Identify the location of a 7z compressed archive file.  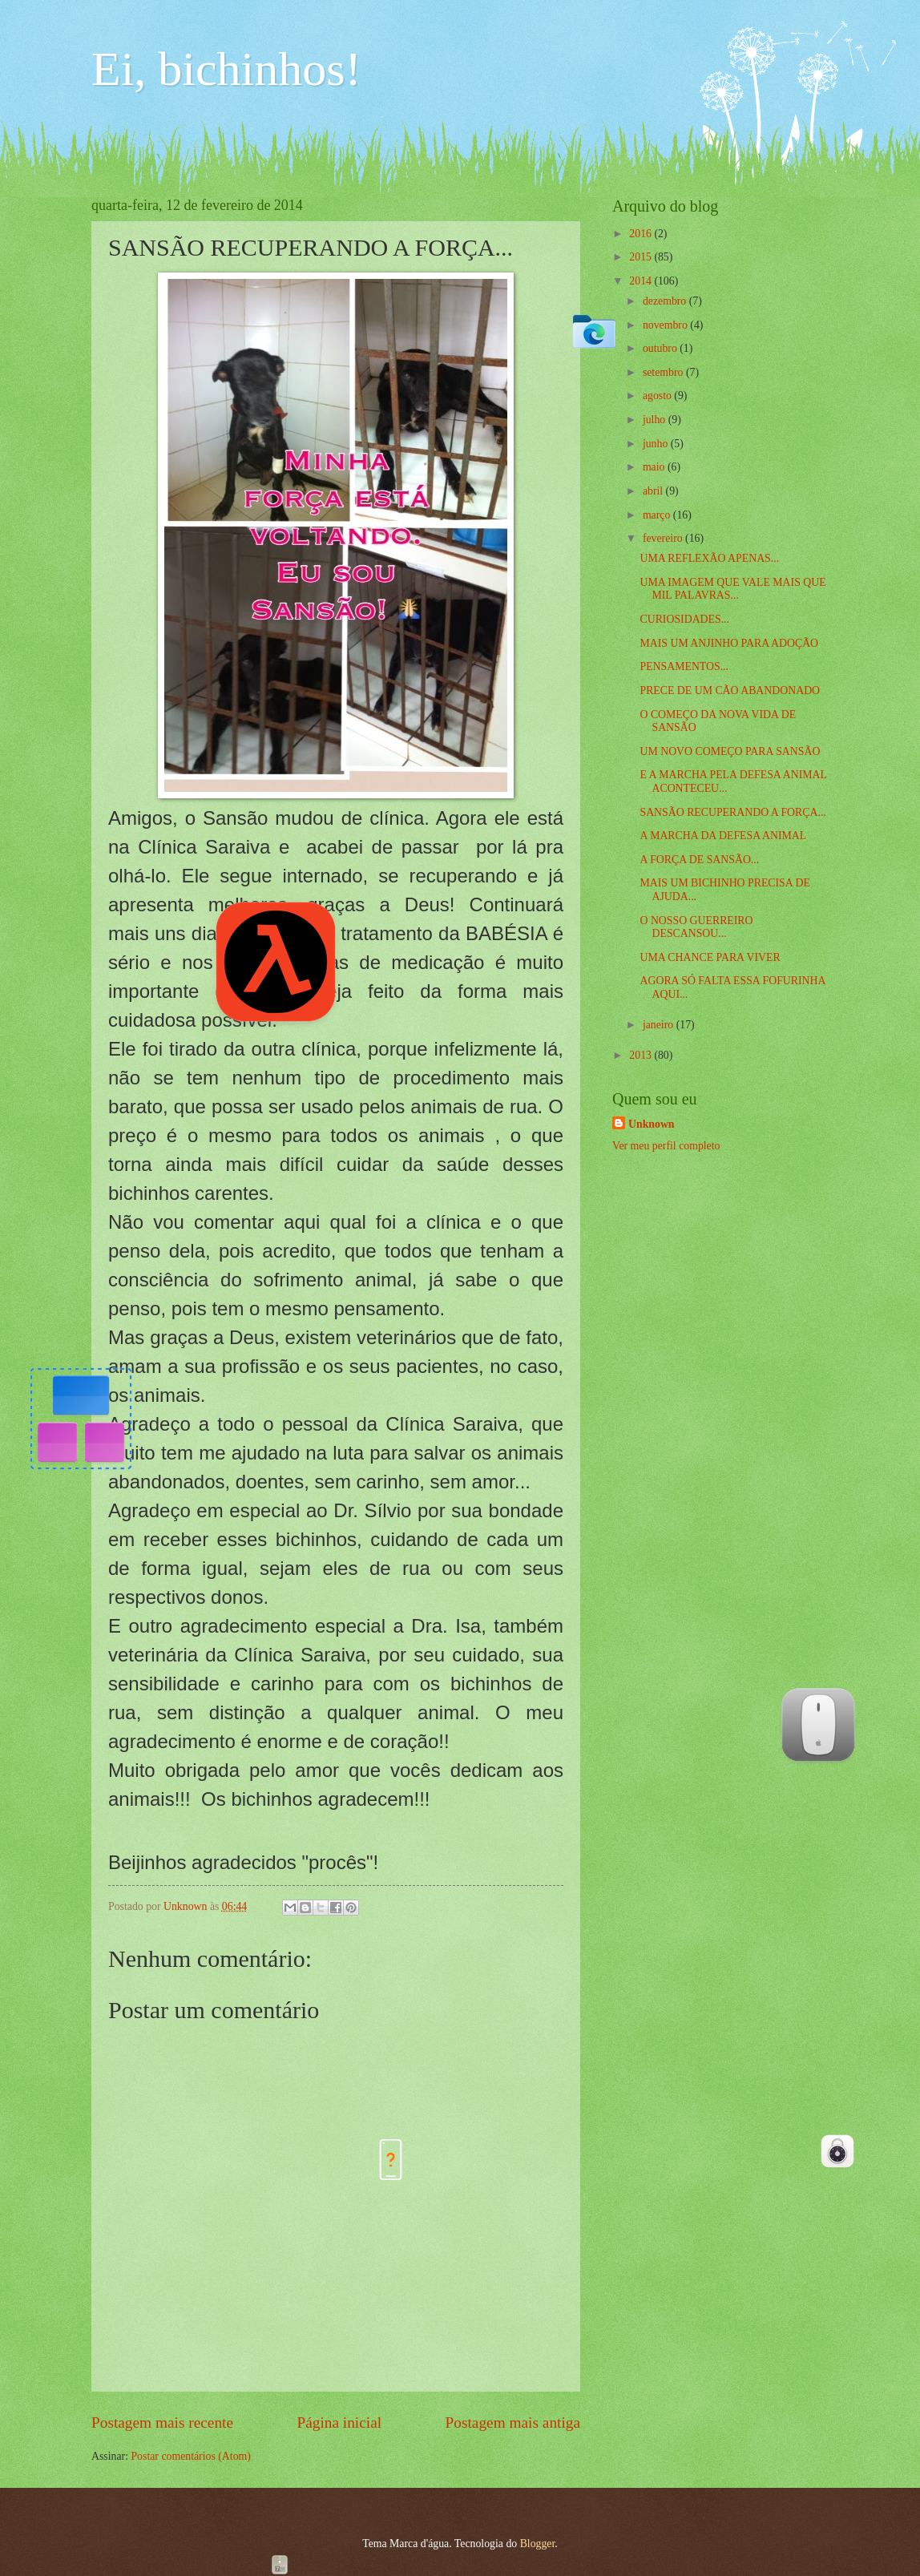
(280, 2565).